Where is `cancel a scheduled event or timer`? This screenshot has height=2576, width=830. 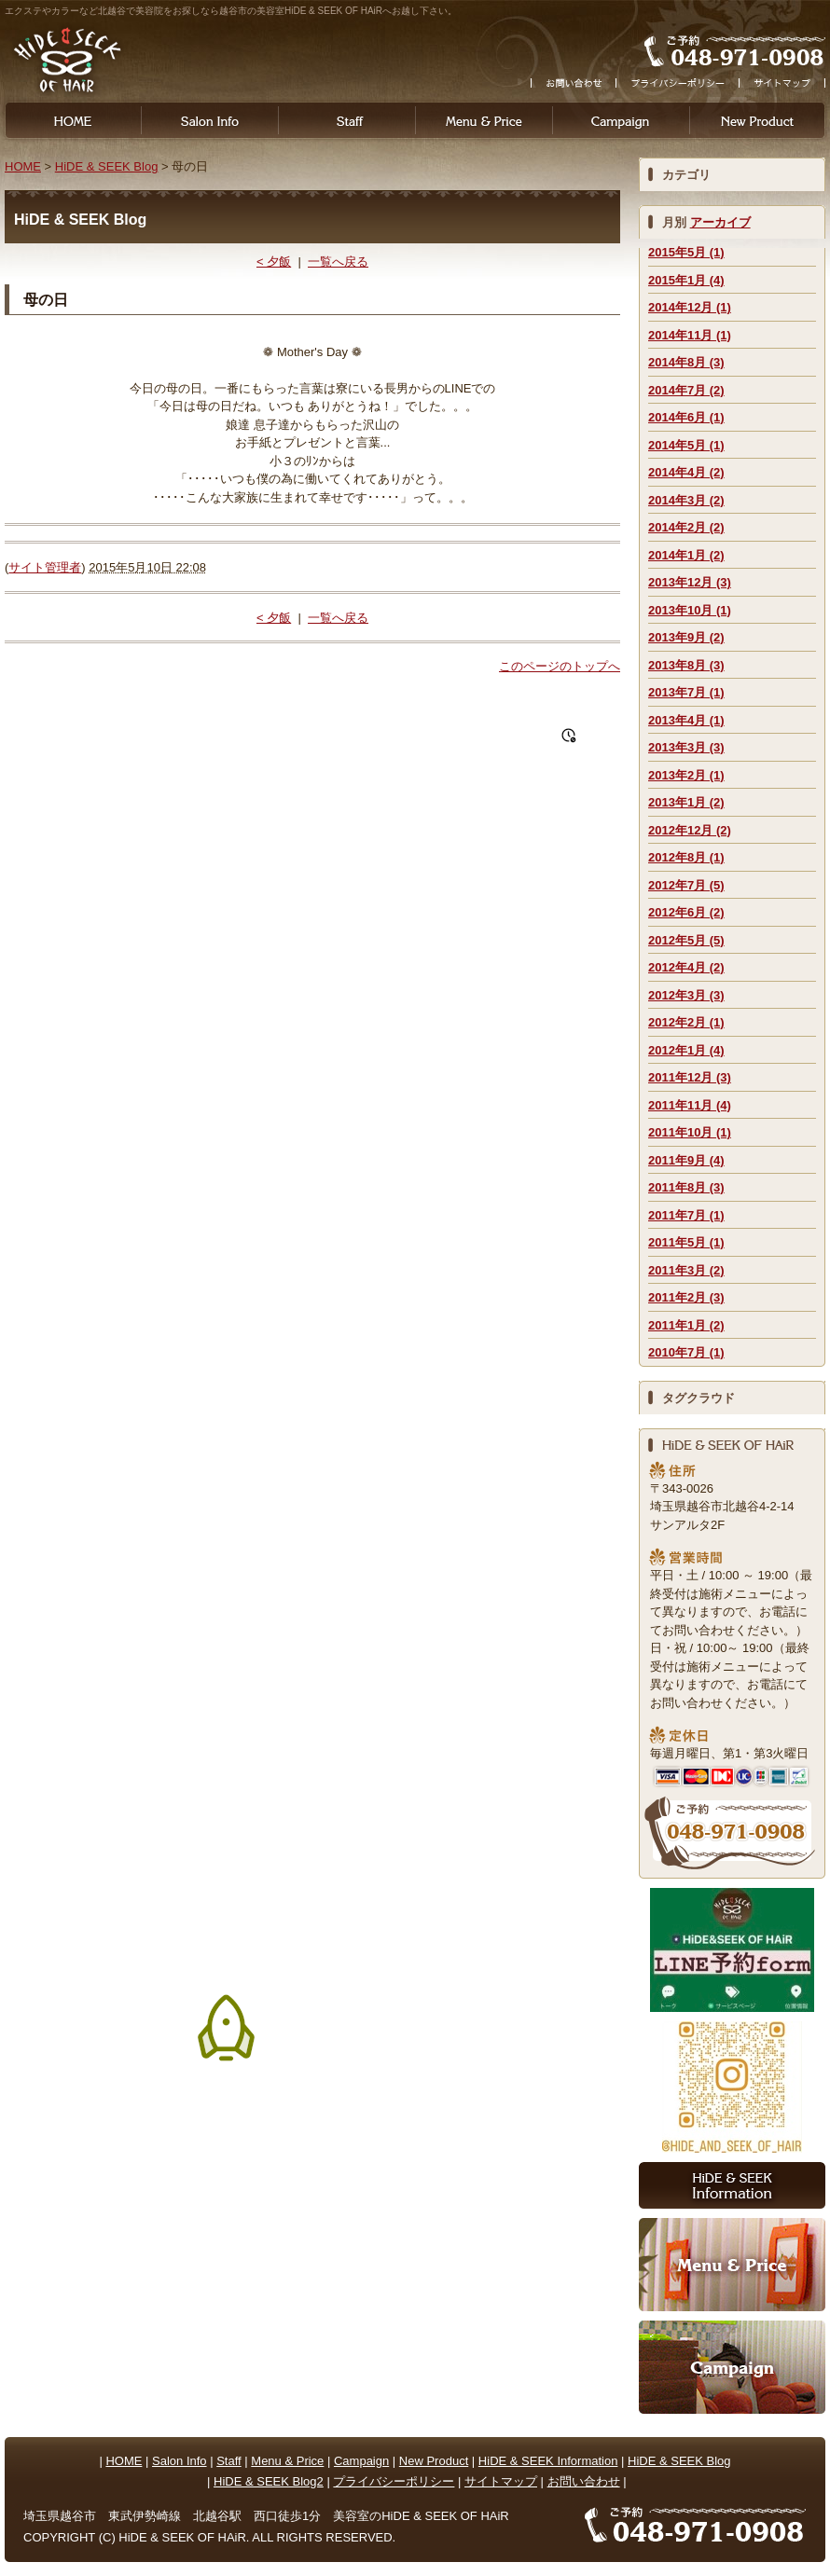 cancel a scheduled event or timer is located at coordinates (568, 735).